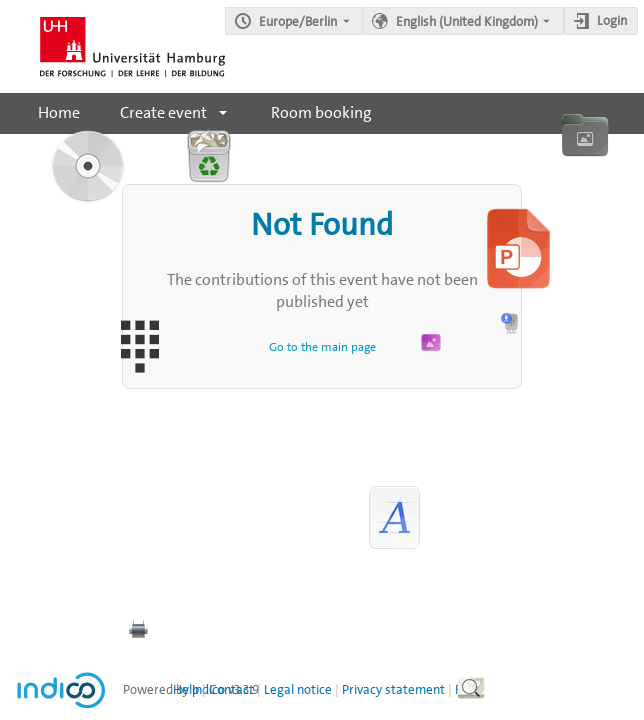 This screenshot has height=720, width=644. Describe the element at coordinates (585, 135) in the screenshot. I see `open your pictures folder` at that location.